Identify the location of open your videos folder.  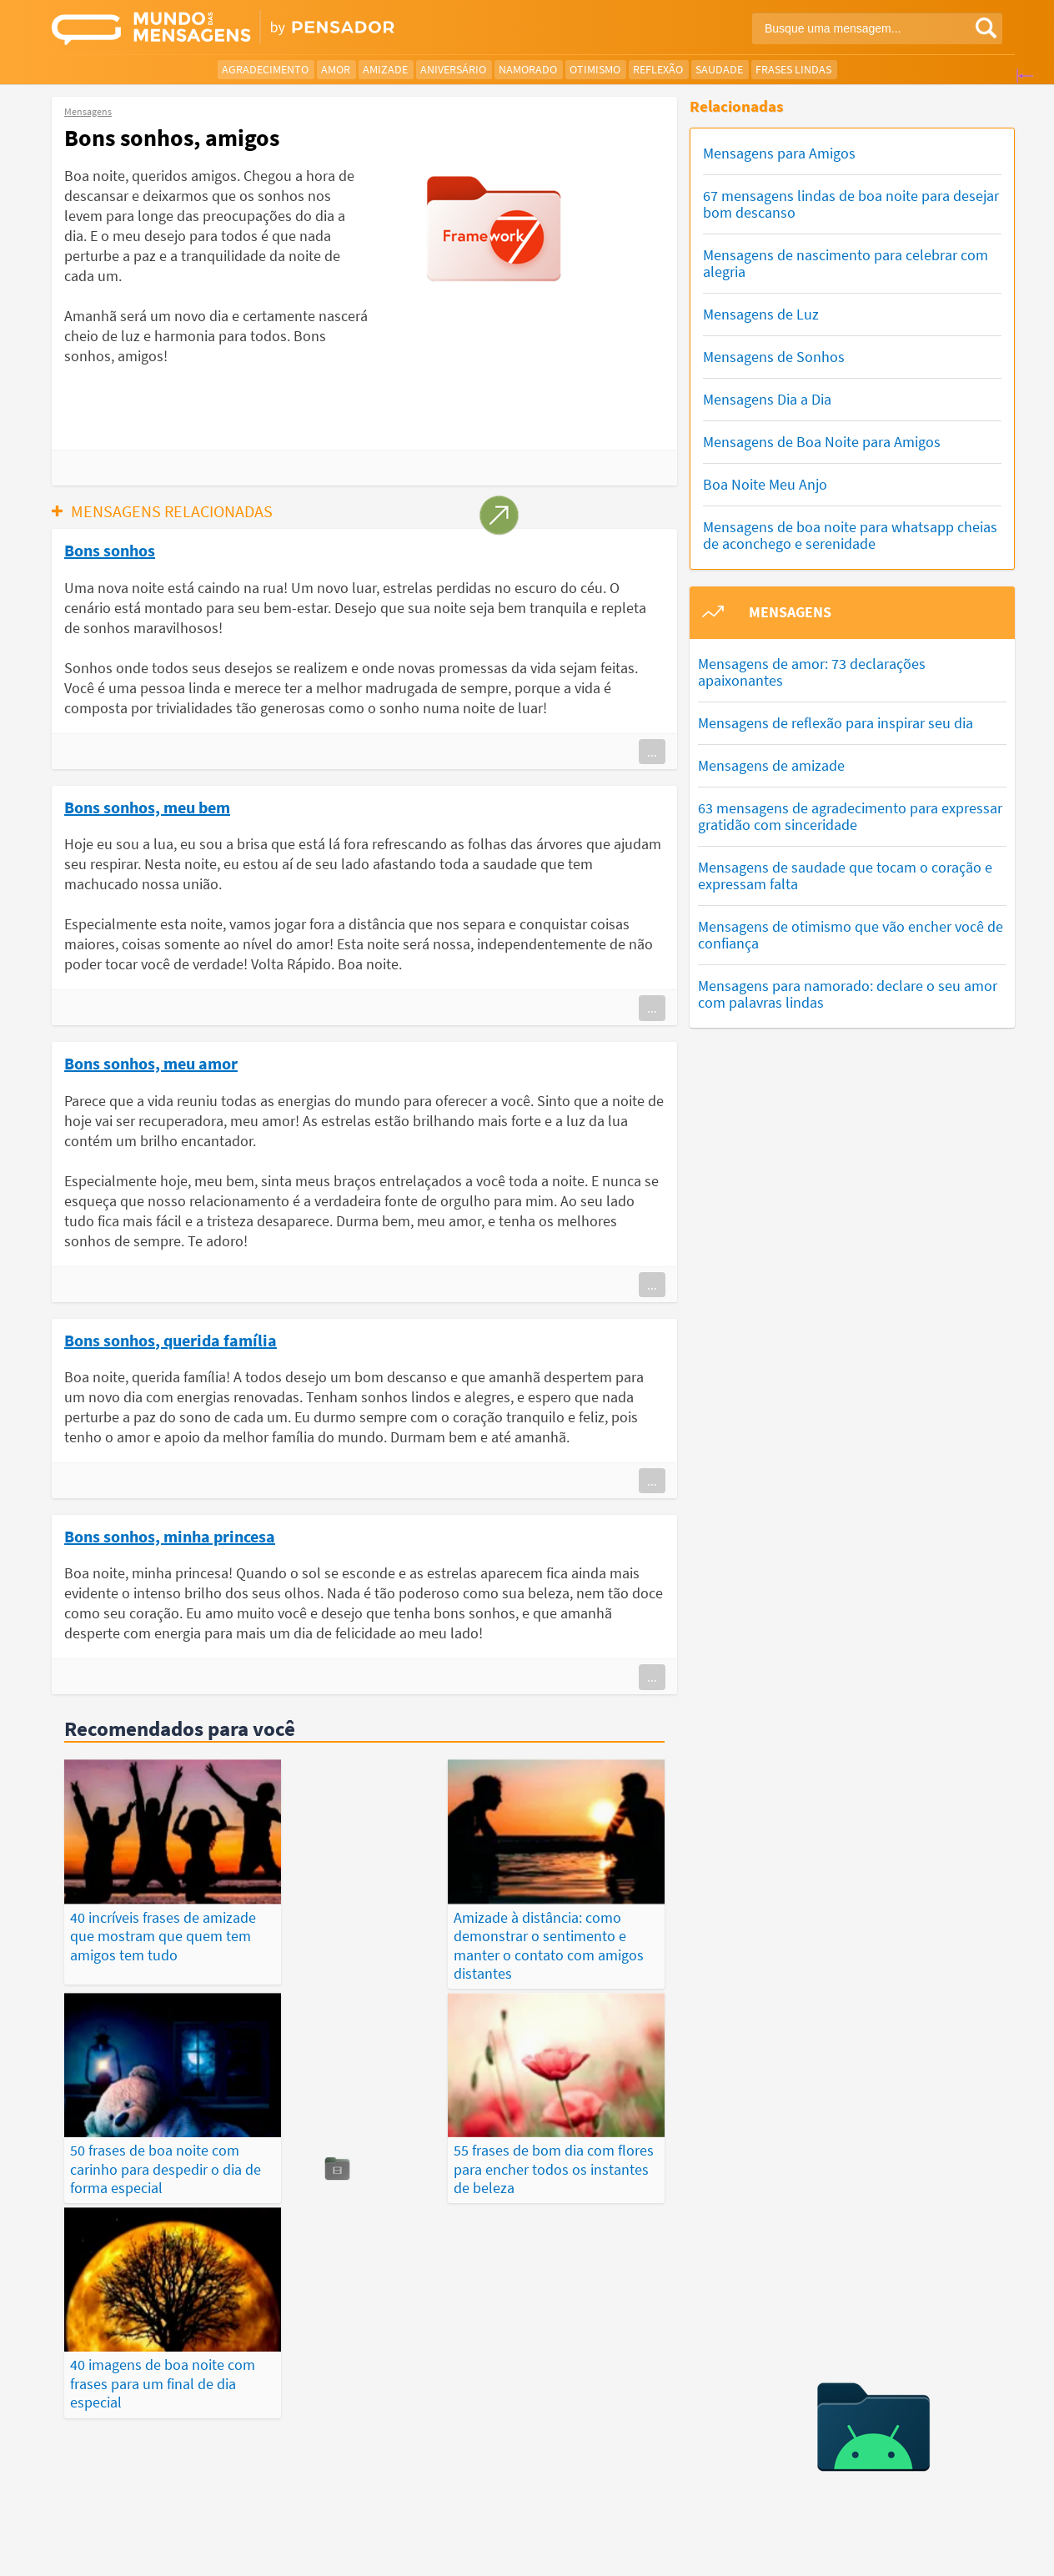
(337, 2168).